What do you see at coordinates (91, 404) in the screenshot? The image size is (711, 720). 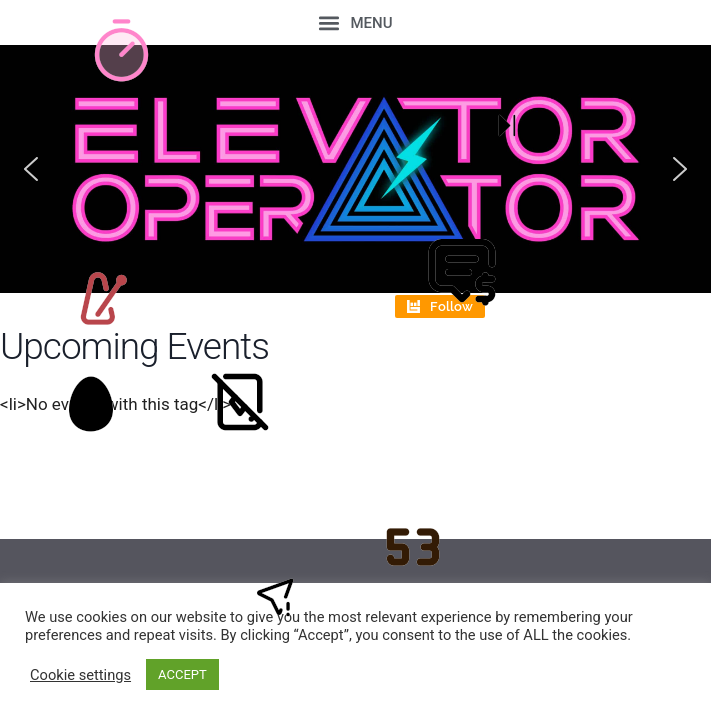 I see `indicates egg or egg-containing ingredient` at bounding box center [91, 404].